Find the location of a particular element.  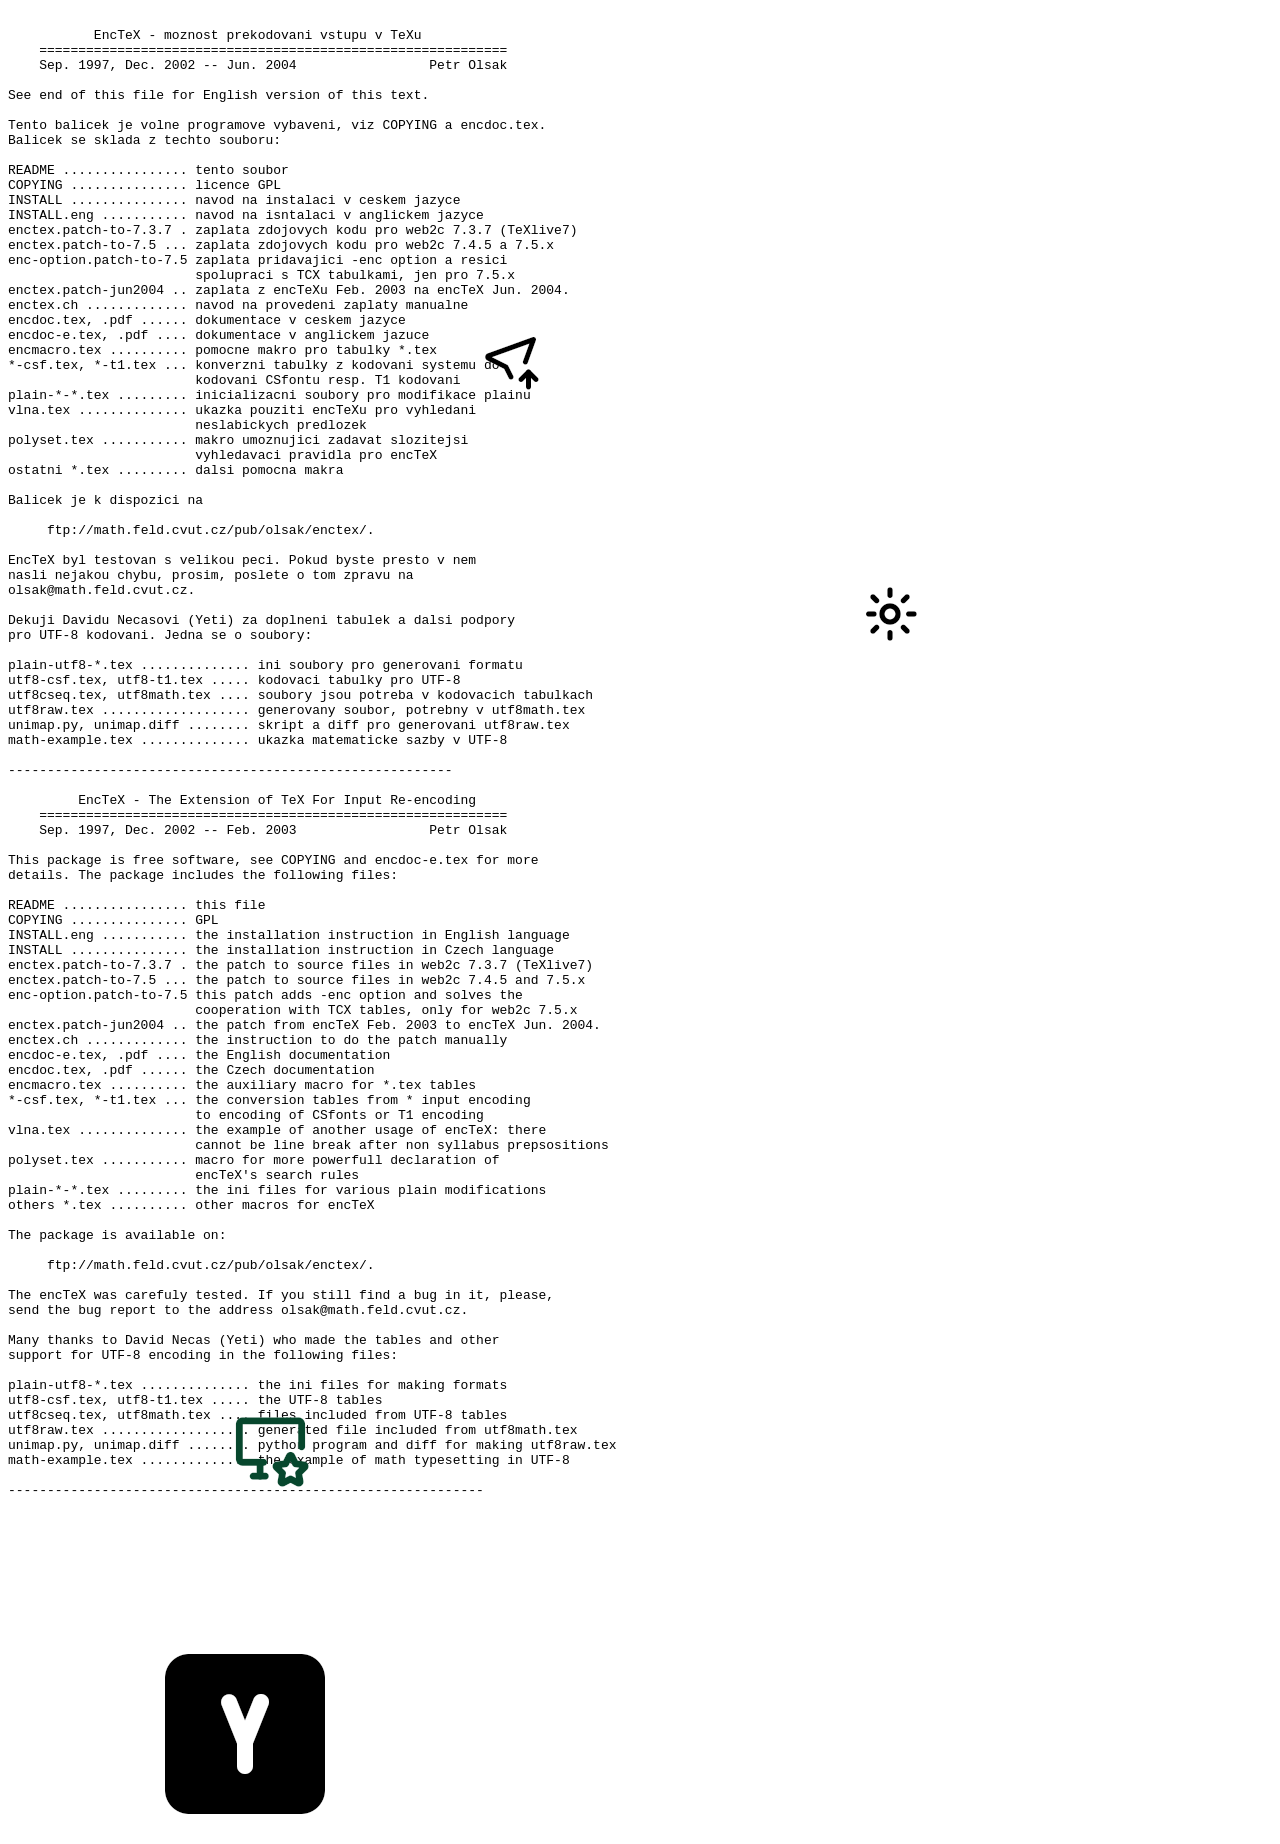

mark desktop as favorite is located at coordinates (270, 1448).